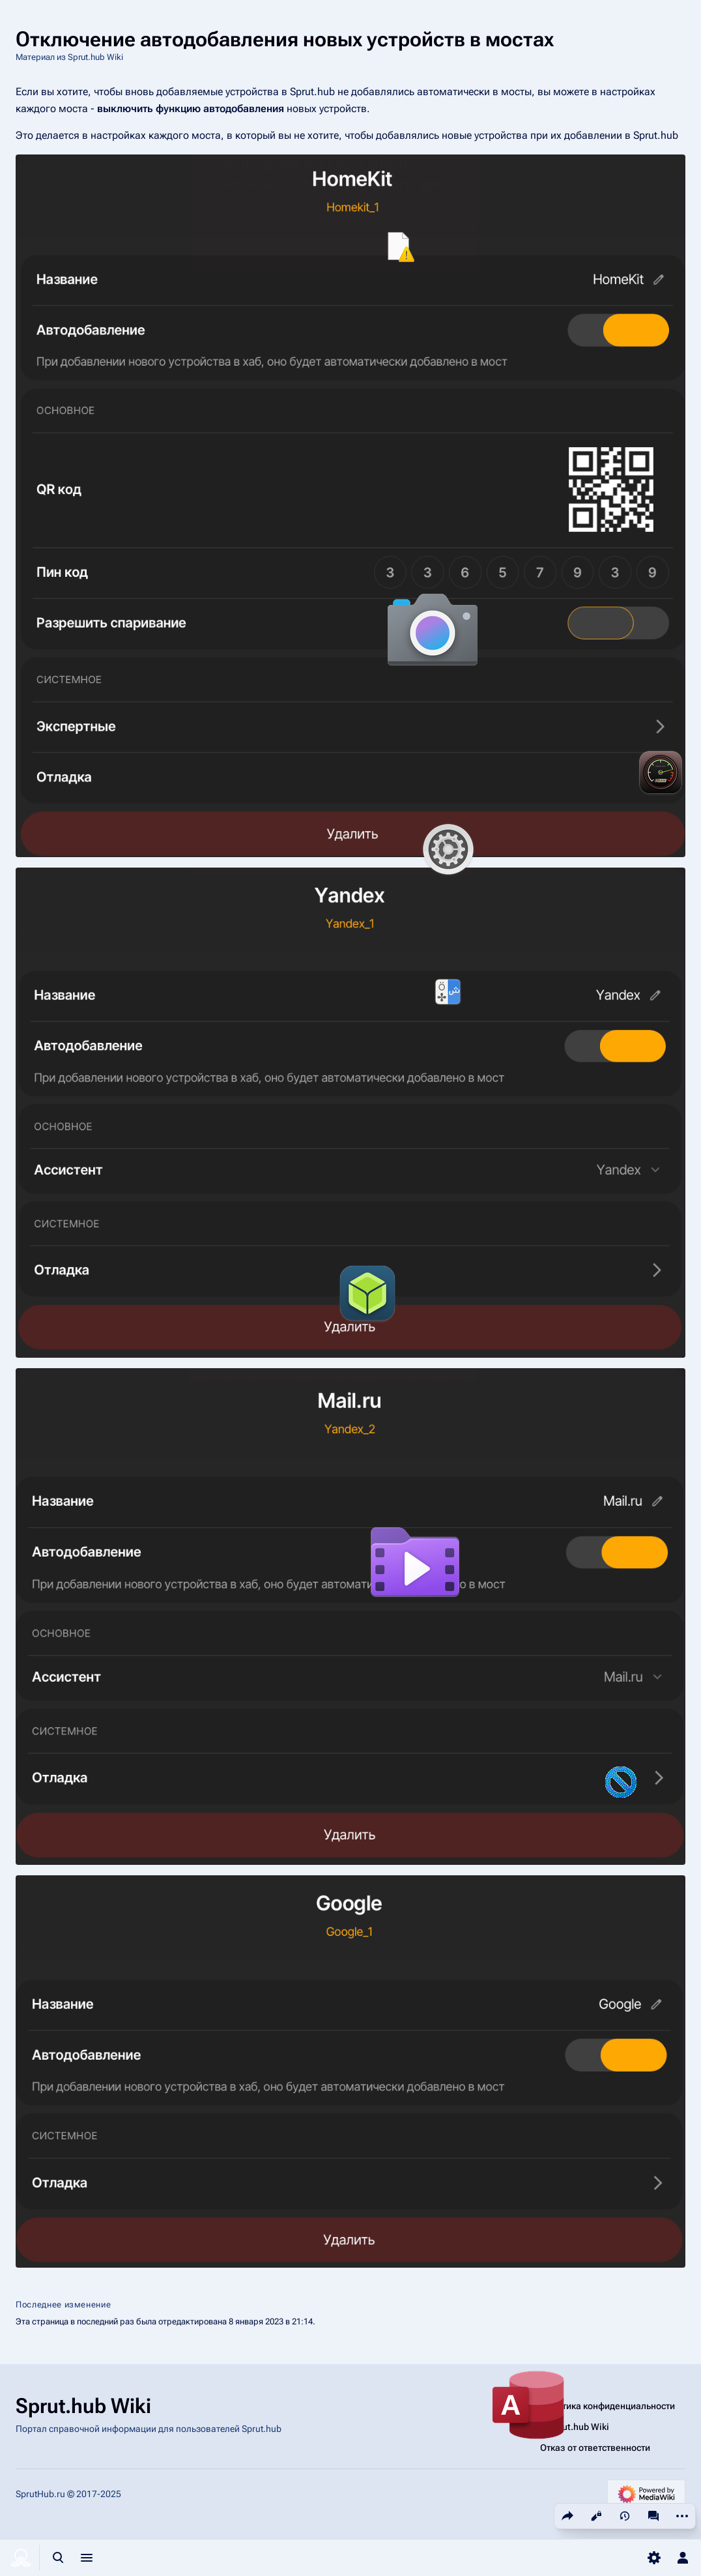  Describe the element at coordinates (661, 772) in the screenshot. I see `launch blackmagic raw speed test application` at that location.